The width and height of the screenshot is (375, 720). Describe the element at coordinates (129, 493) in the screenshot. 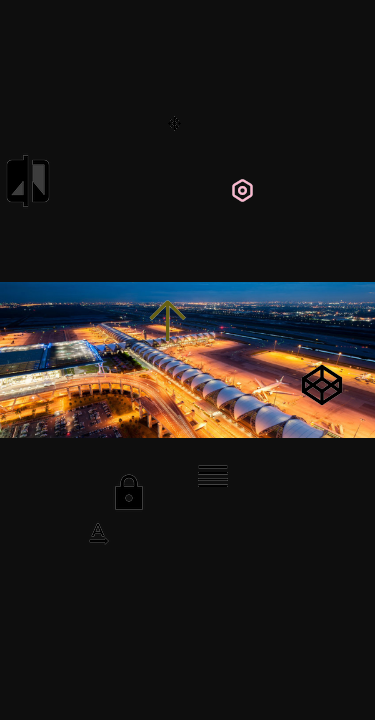

I see `lock or secure this item` at that location.